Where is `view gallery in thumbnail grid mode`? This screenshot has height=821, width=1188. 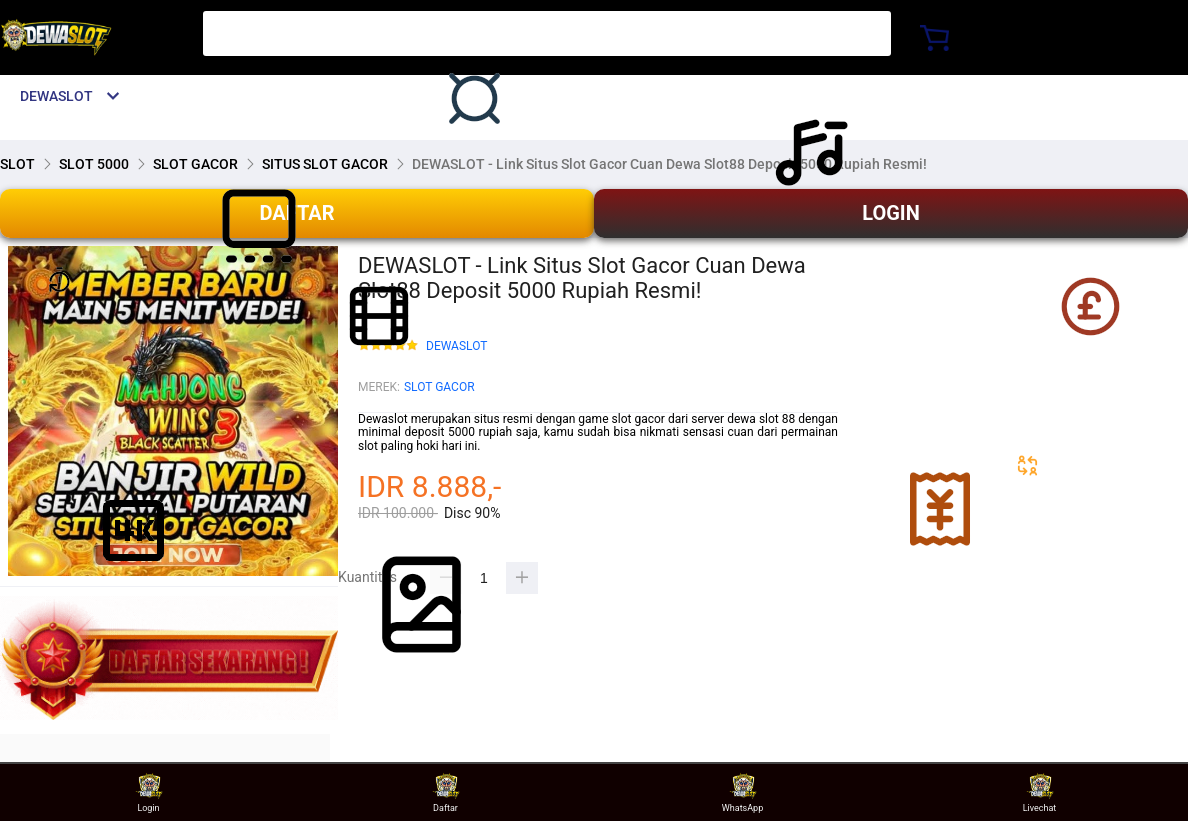 view gallery in thumbnail grid mode is located at coordinates (259, 226).